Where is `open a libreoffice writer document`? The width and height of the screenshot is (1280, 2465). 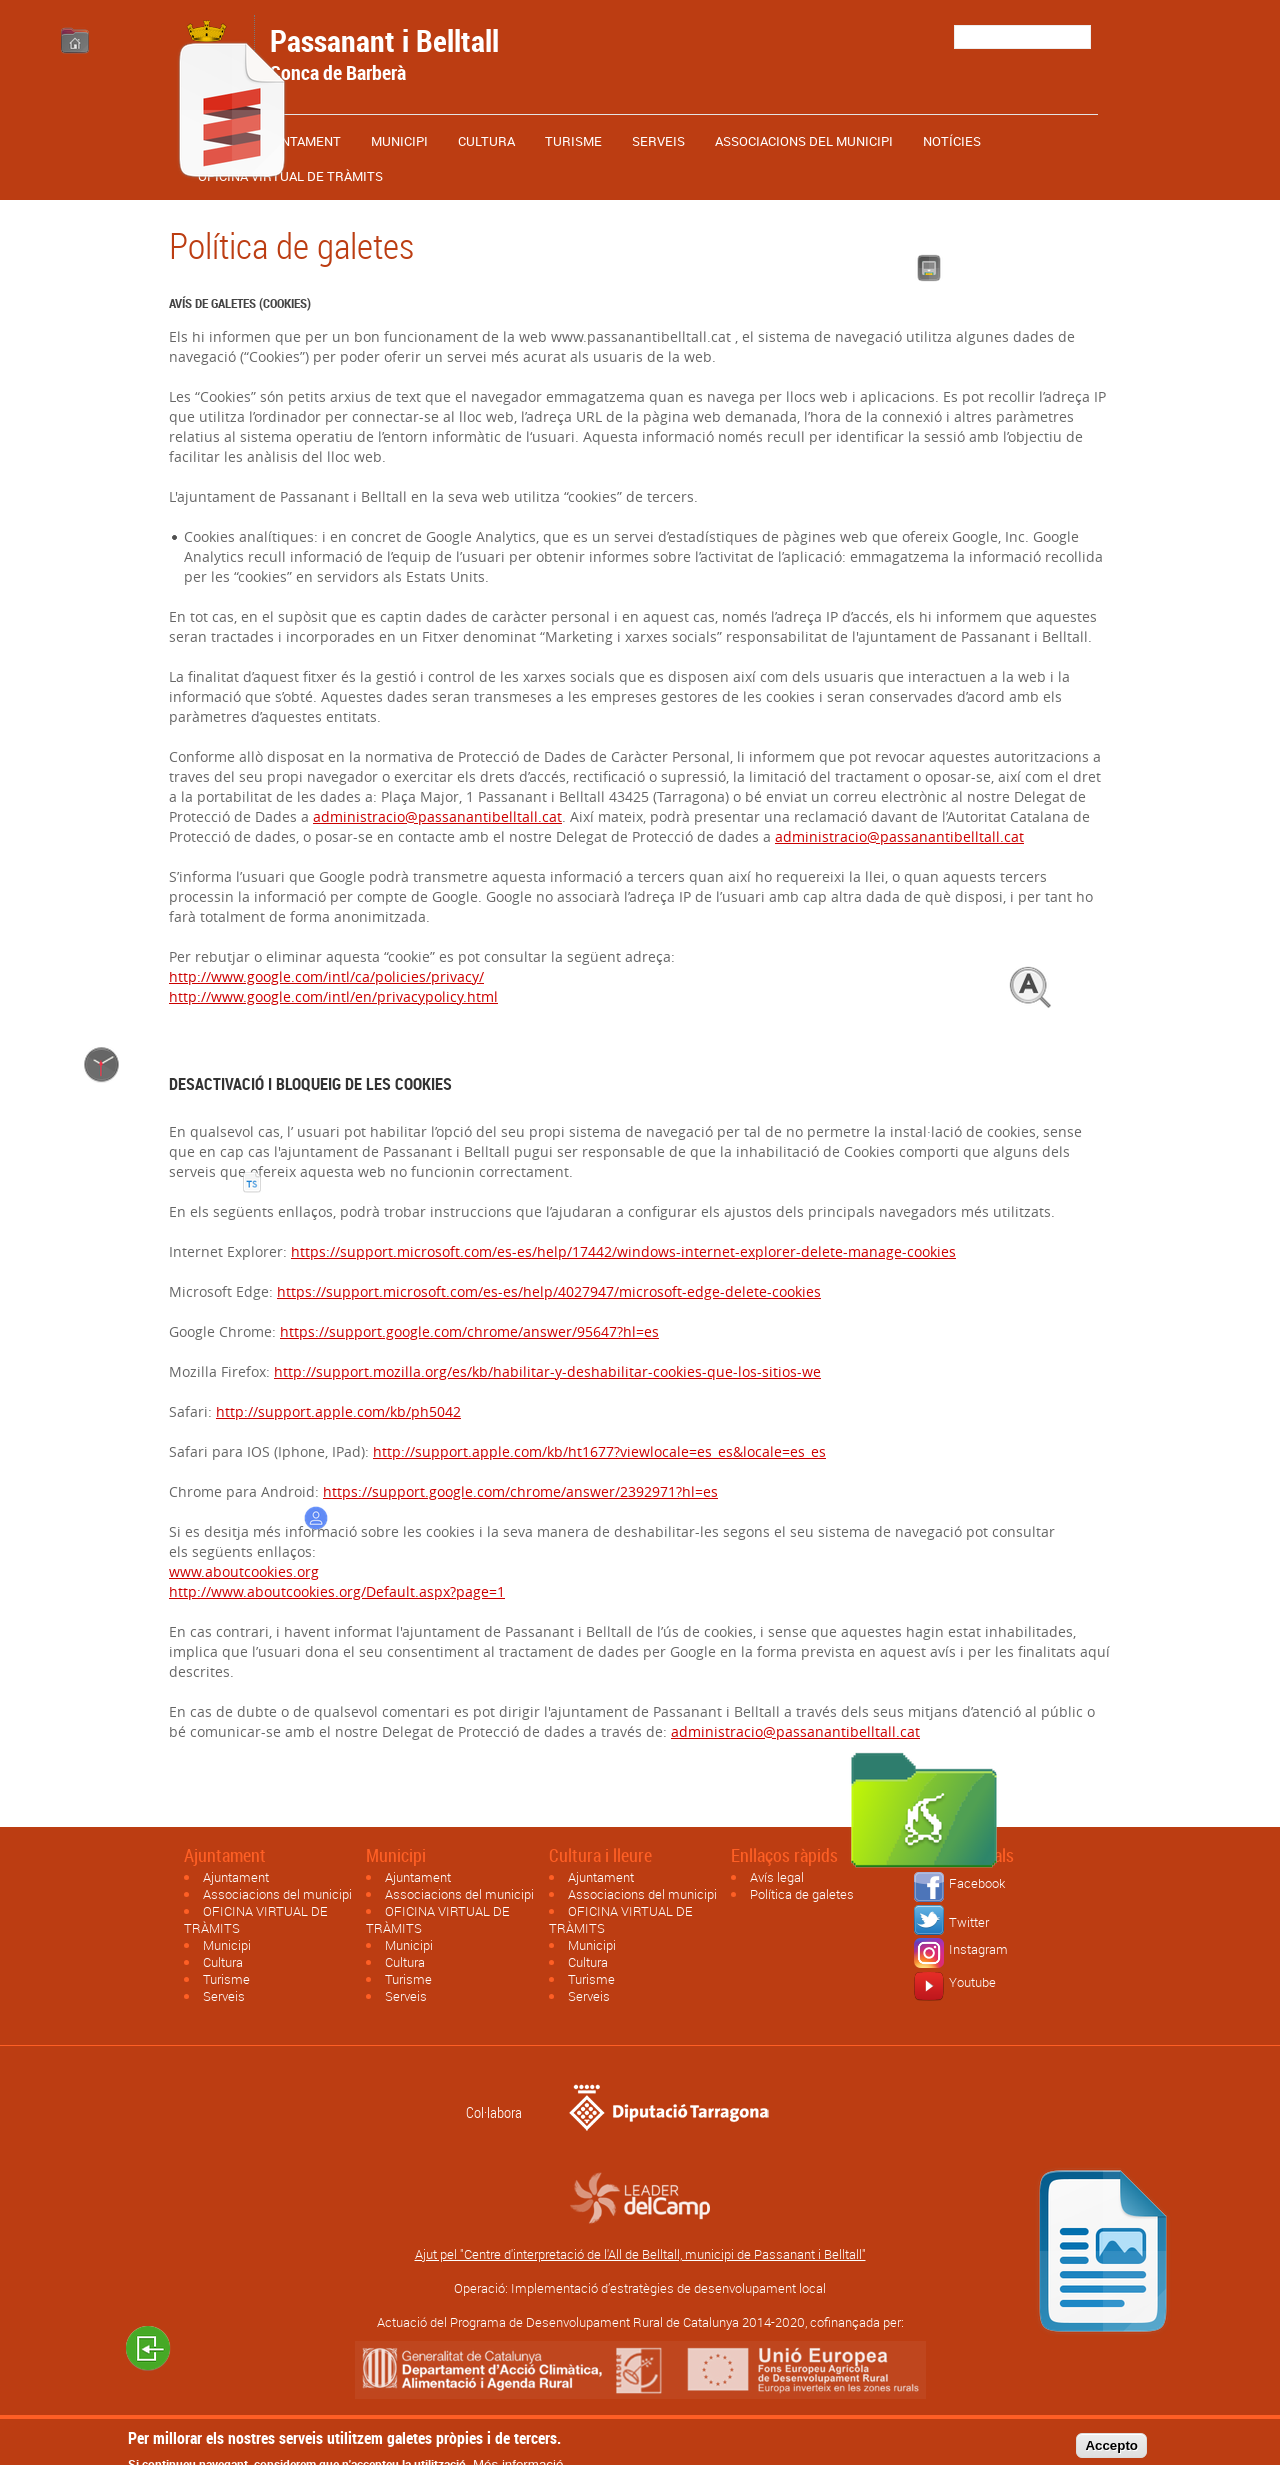
open a libreoffice writer document is located at coordinates (1103, 2251).